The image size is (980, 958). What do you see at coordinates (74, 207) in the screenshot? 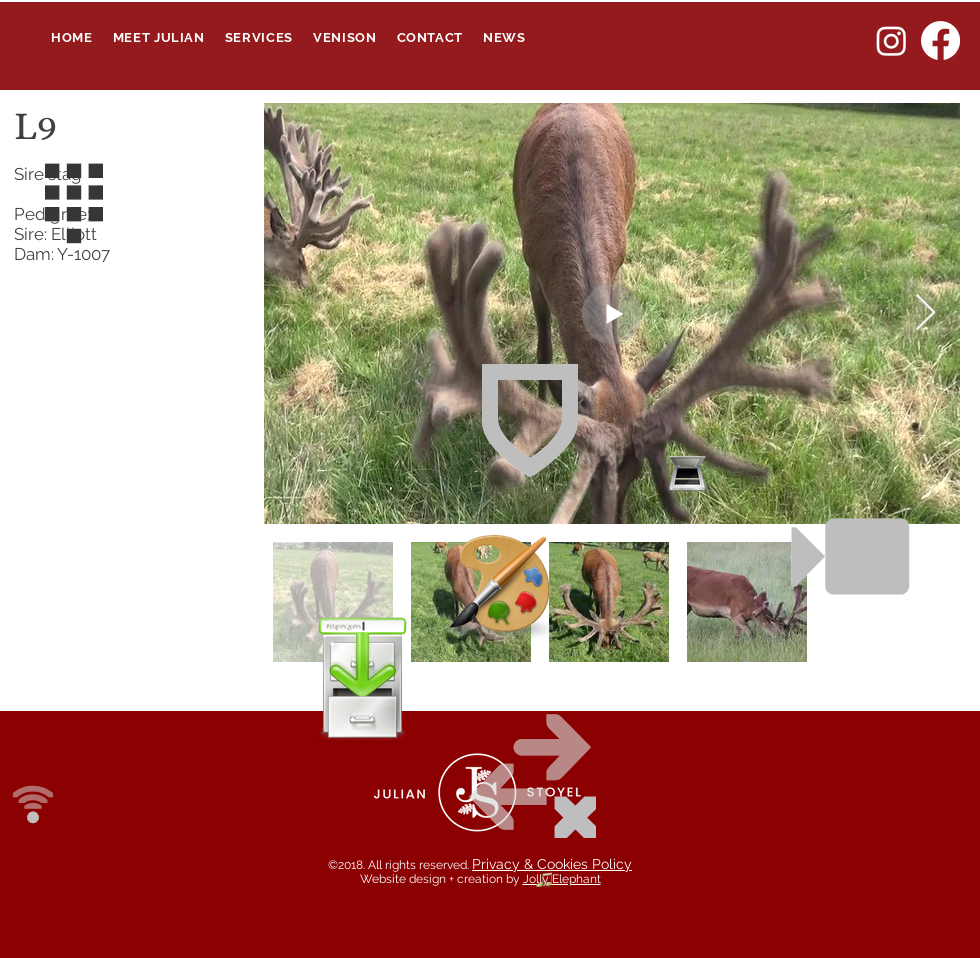
I see `open the phone dialpad` at bounding box center [74, 207].